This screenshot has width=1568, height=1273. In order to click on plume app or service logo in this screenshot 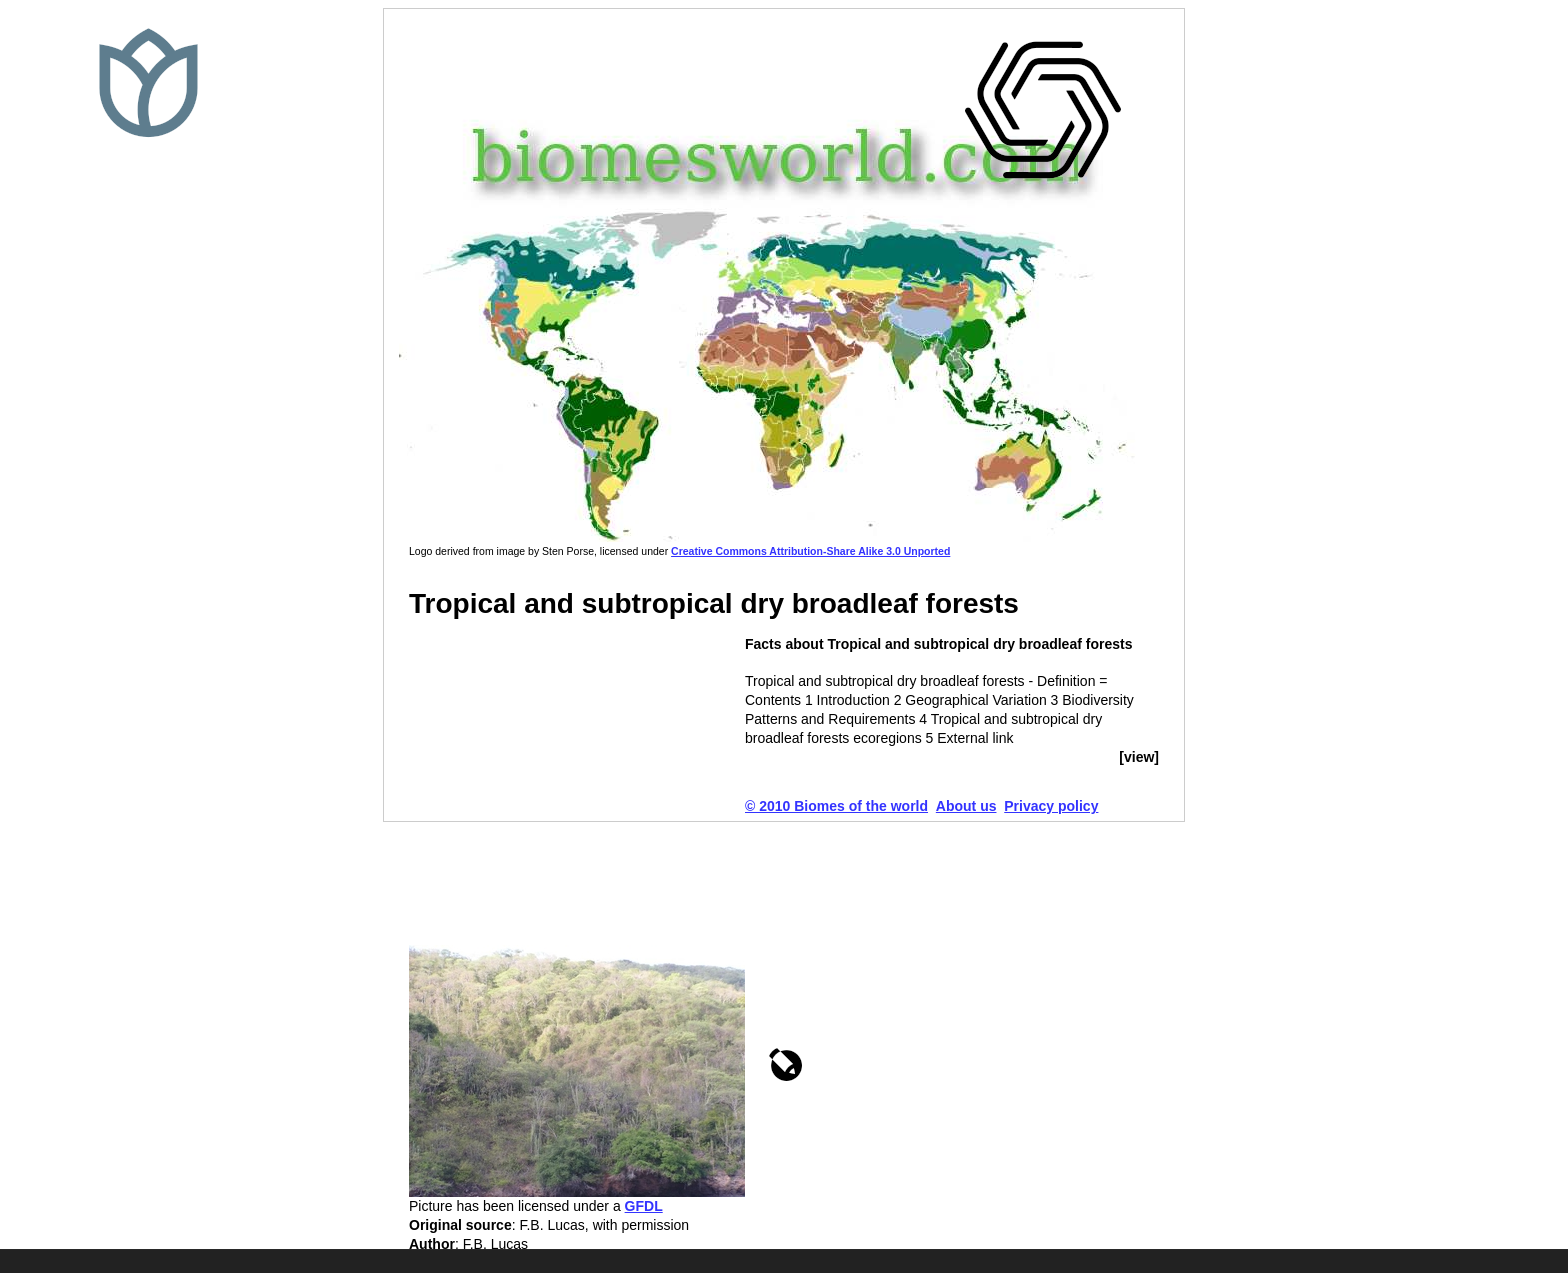, I will do `click(1043, 110)`.